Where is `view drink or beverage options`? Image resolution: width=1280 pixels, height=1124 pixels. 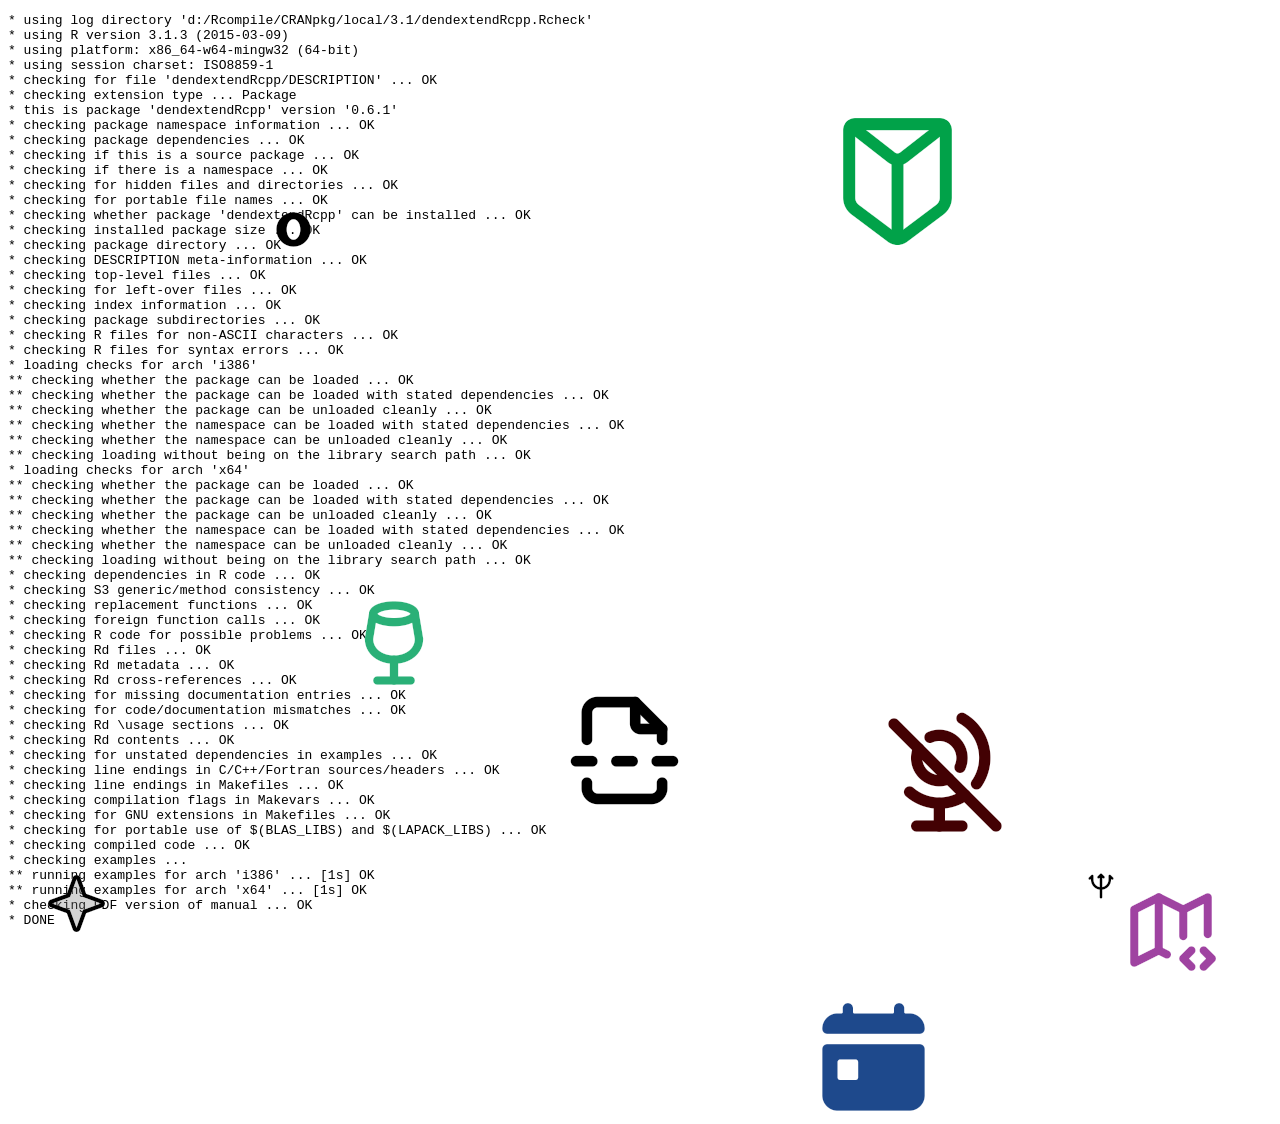 view drink or beverage options is located at coordinates (394, 643).